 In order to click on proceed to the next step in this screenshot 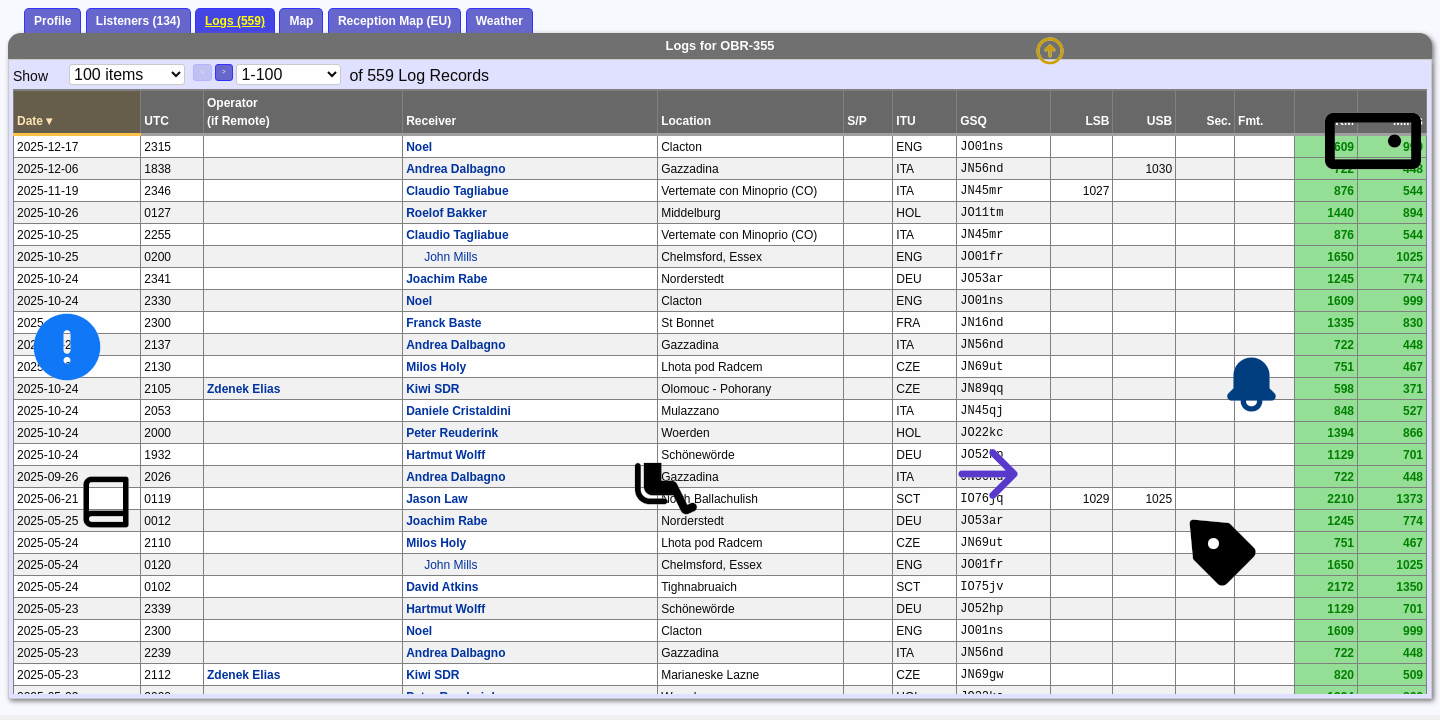, I will do `click(988, 474)`.